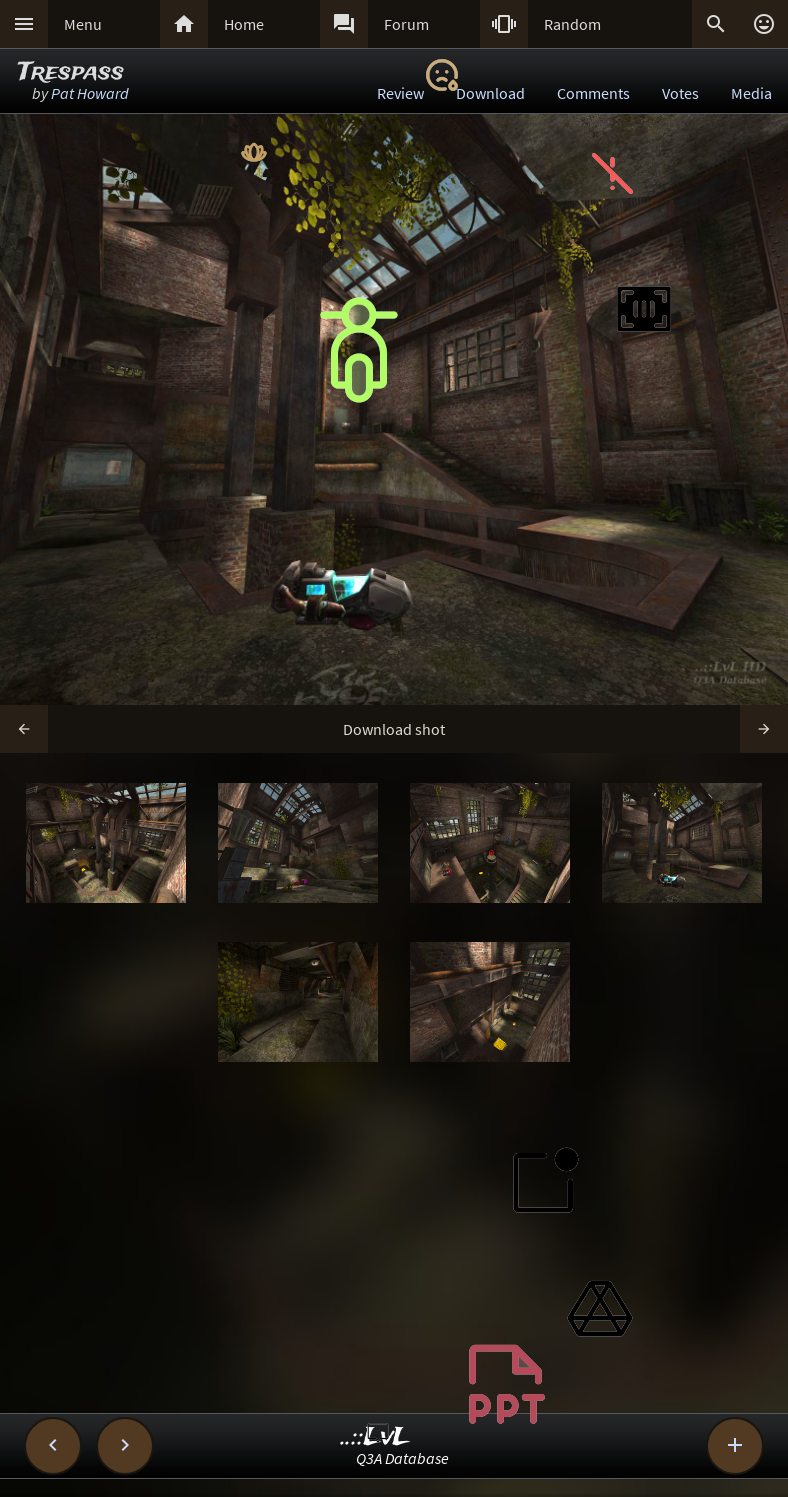  Describe the element at coordinates (359, 350) in the screenshot. I see `select moped or scooter delivery option` at that location.